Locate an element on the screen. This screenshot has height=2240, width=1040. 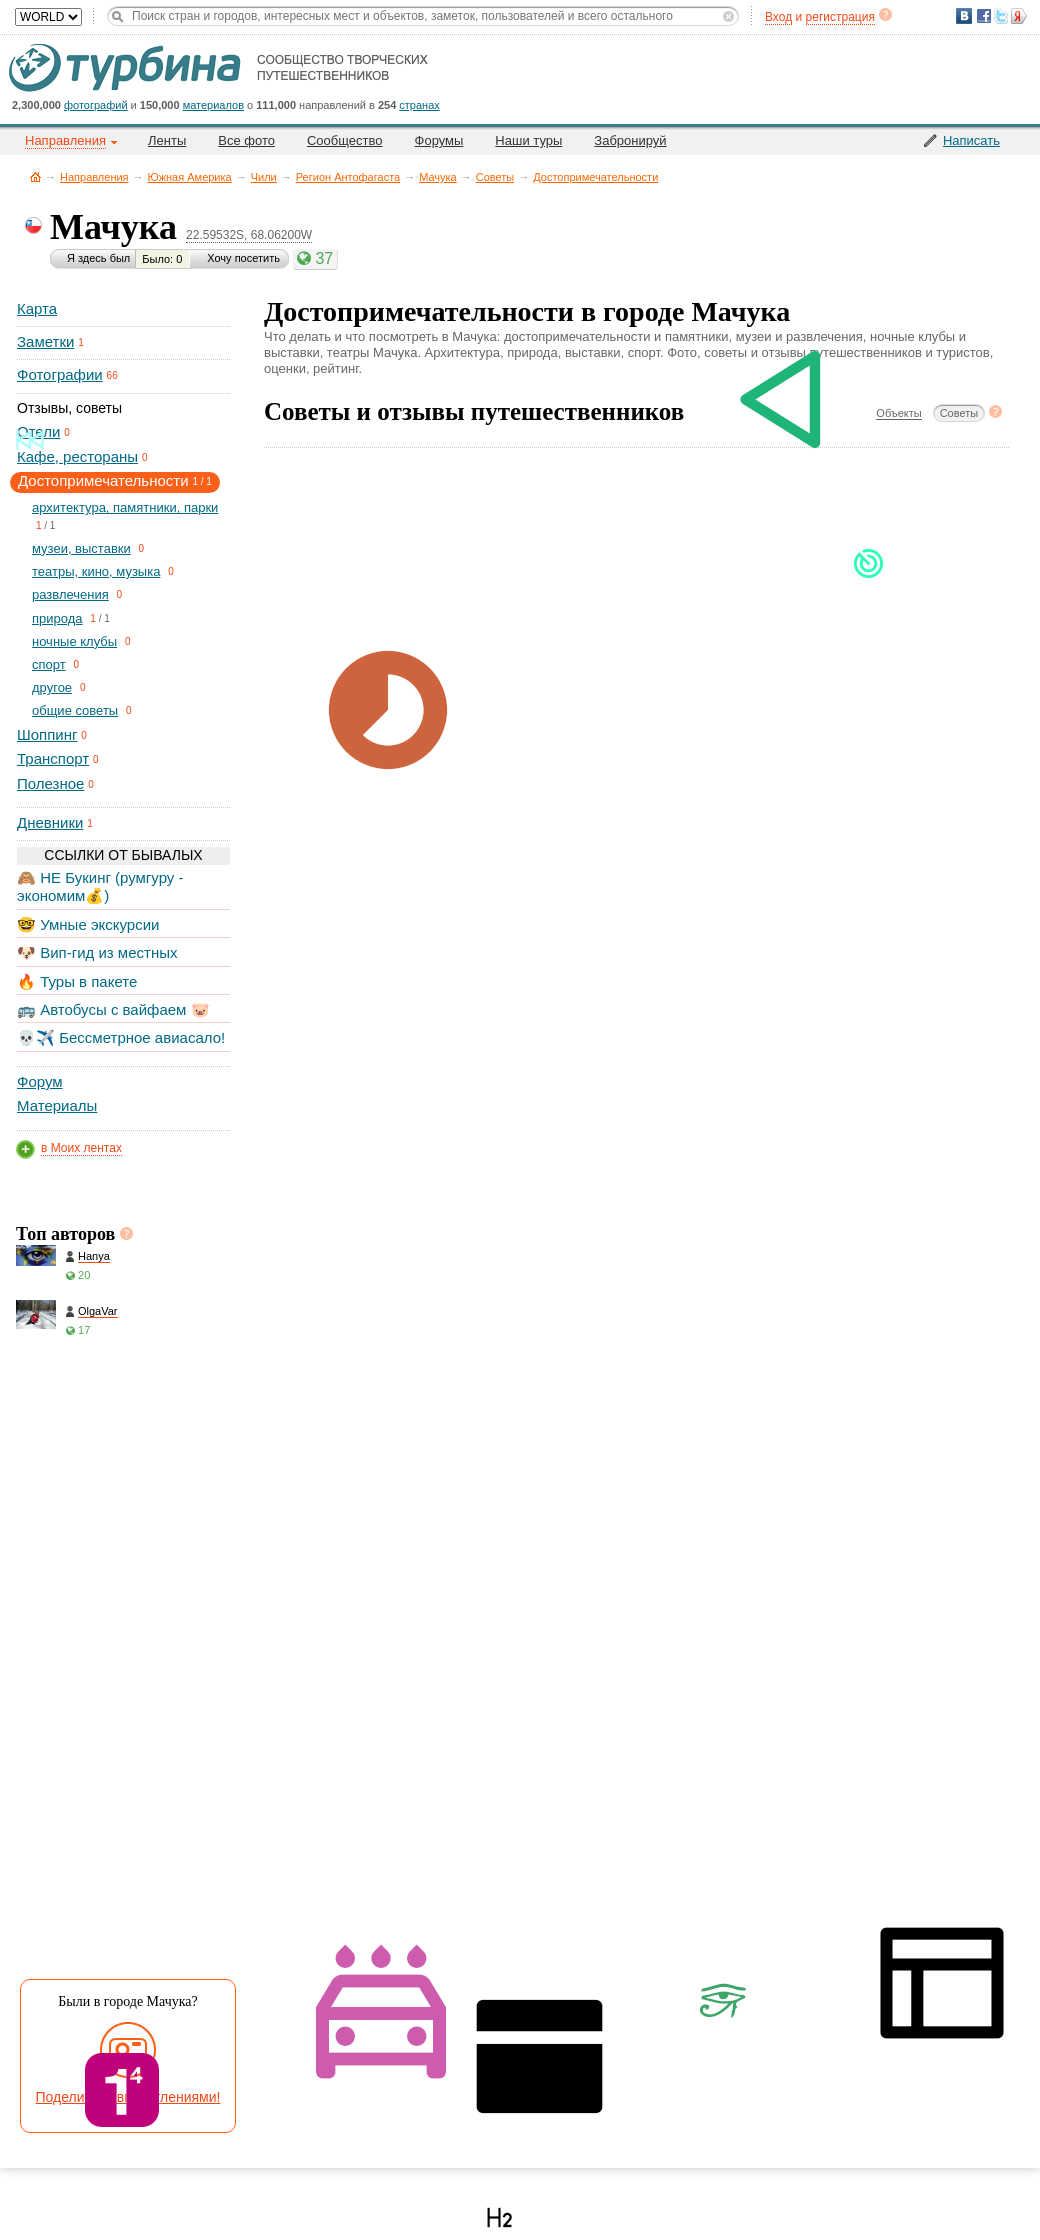
switch to top panel layout is located at coordinates (539, 2056).